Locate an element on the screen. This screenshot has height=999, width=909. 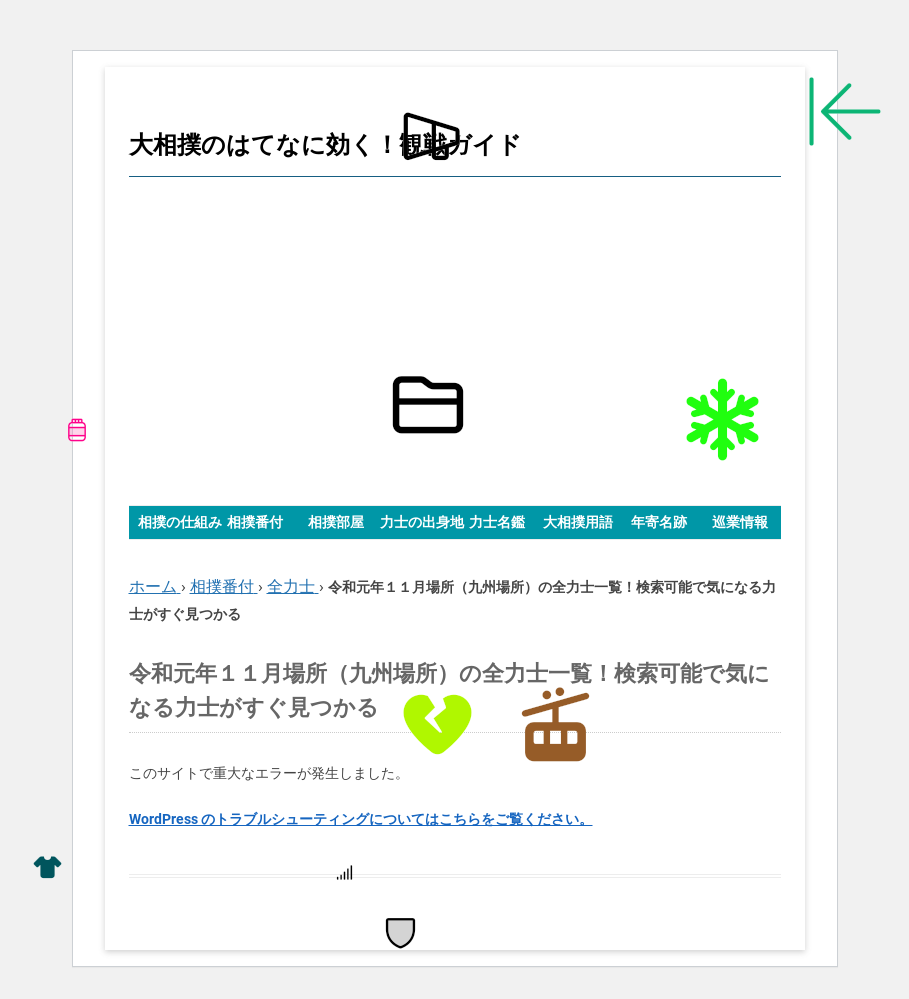
unlike or remove from favorites is located at coordinates (437, 724).